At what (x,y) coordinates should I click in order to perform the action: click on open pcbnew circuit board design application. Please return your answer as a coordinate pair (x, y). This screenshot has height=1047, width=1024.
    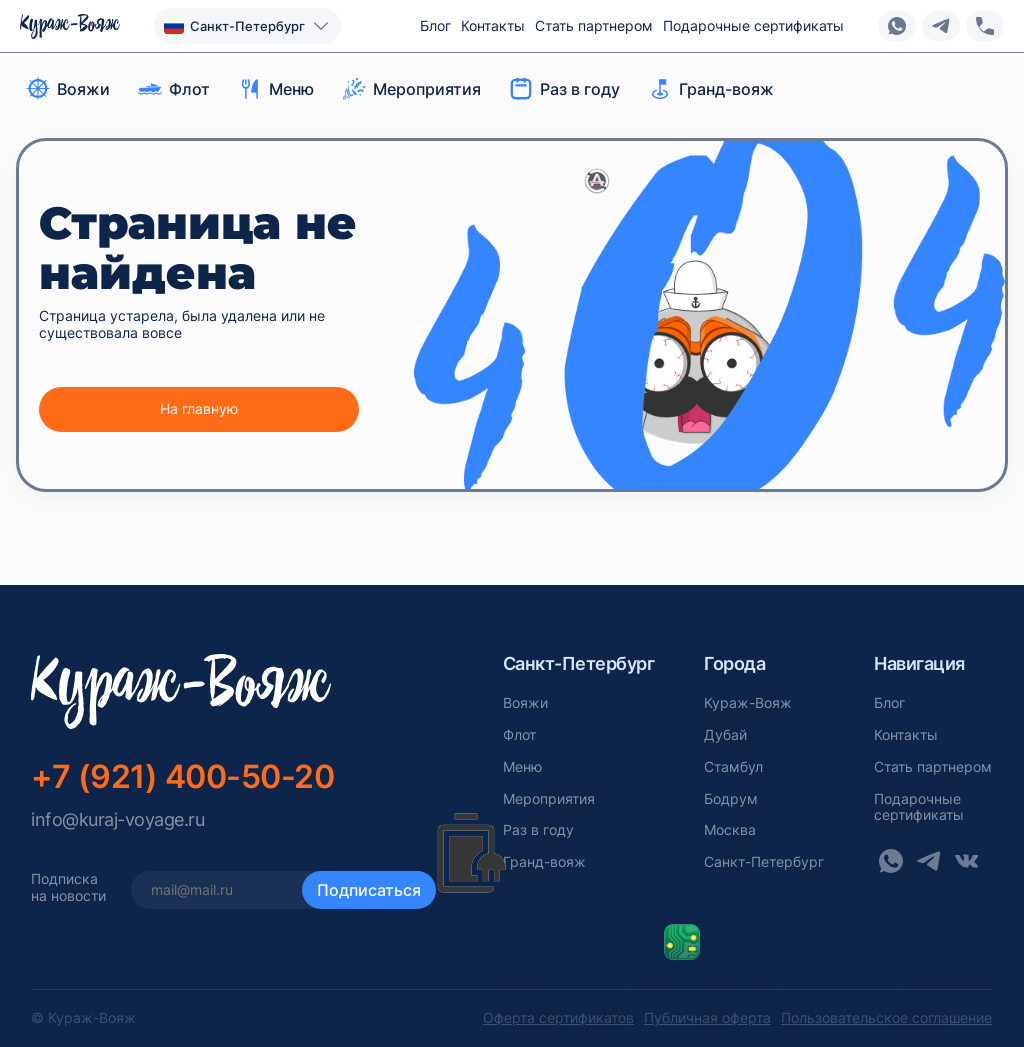
    Looking at the image, I should click on (682, 942).